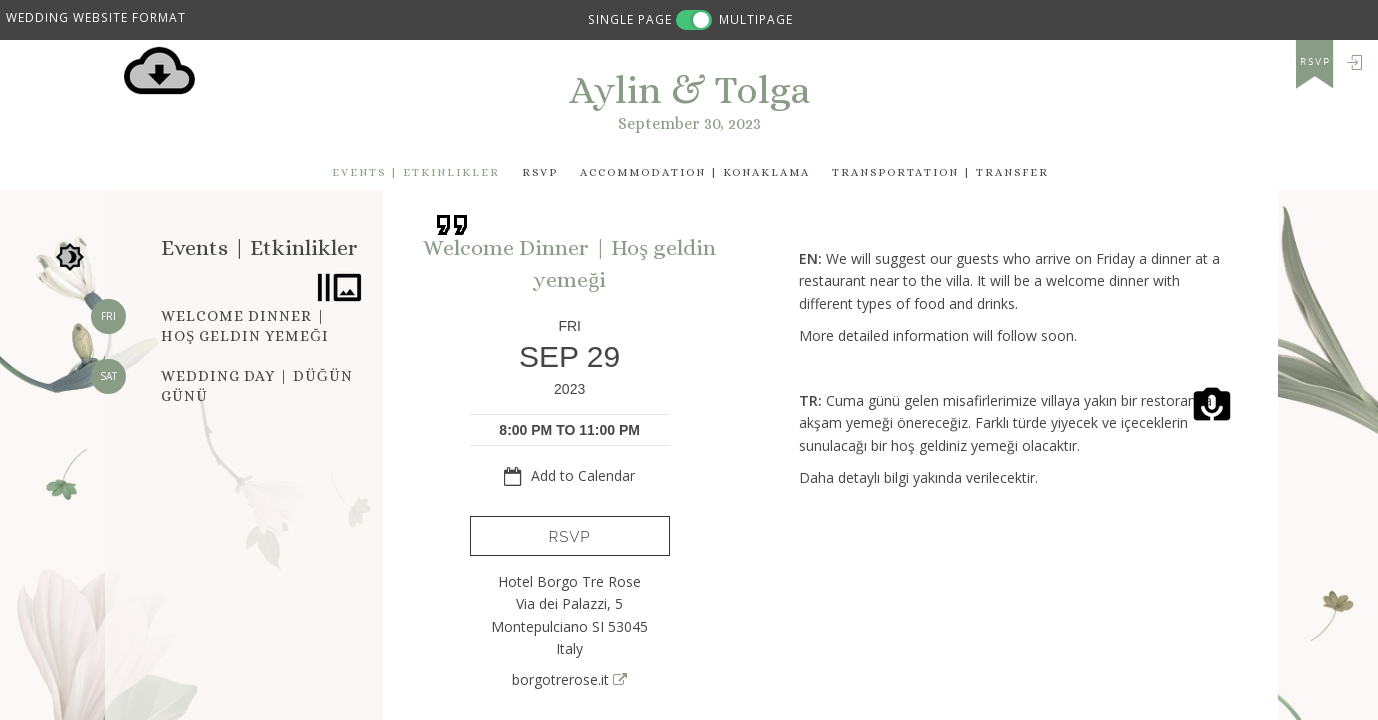 This screenshot has width=1378, height=720. What do you see at coordinates (452, 225) in the screenshot?
I see `insert a block quote` at bounding box center [452, 225].